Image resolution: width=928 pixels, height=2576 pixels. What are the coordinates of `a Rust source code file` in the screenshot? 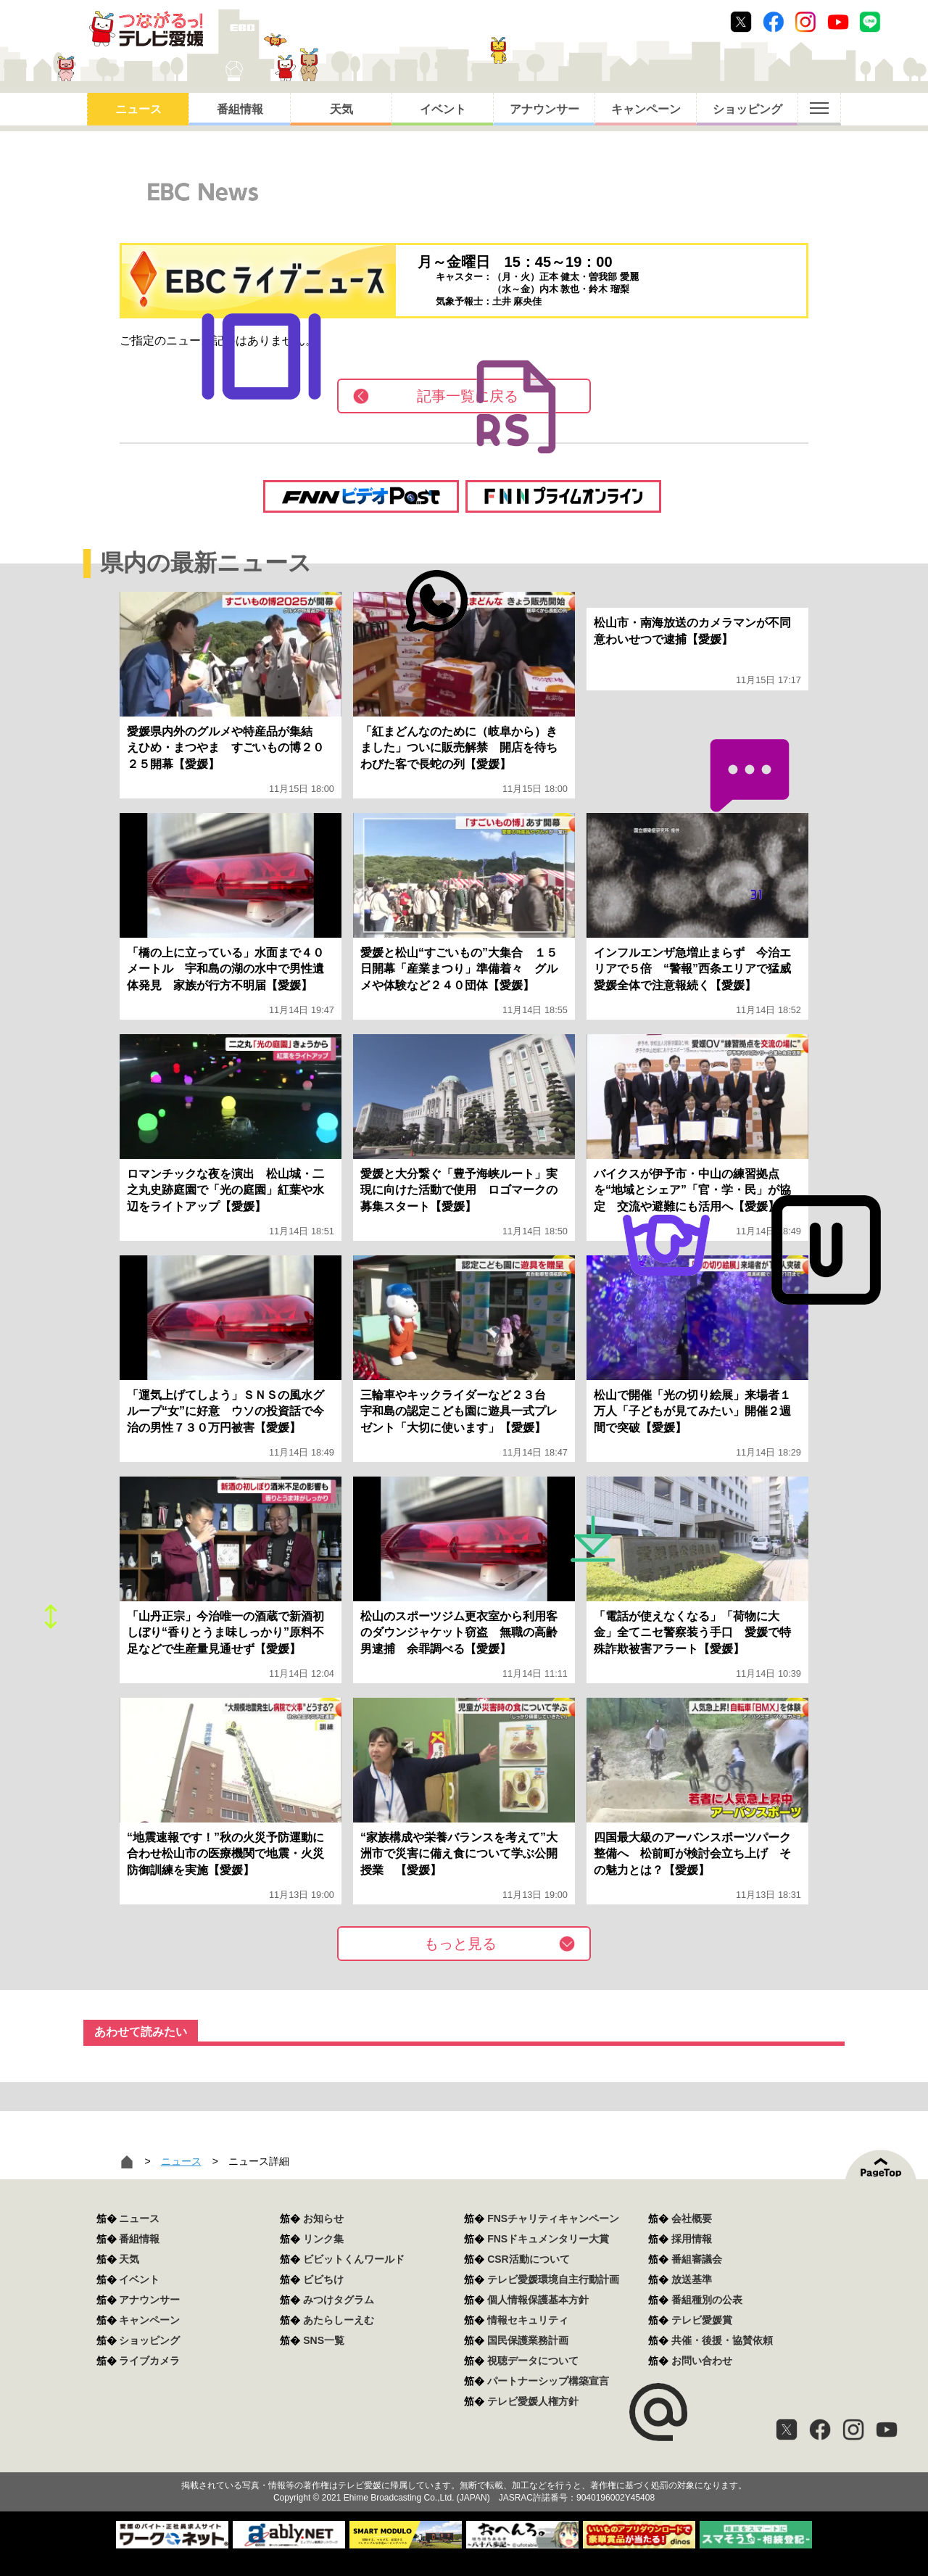 It's located at (516, 407).